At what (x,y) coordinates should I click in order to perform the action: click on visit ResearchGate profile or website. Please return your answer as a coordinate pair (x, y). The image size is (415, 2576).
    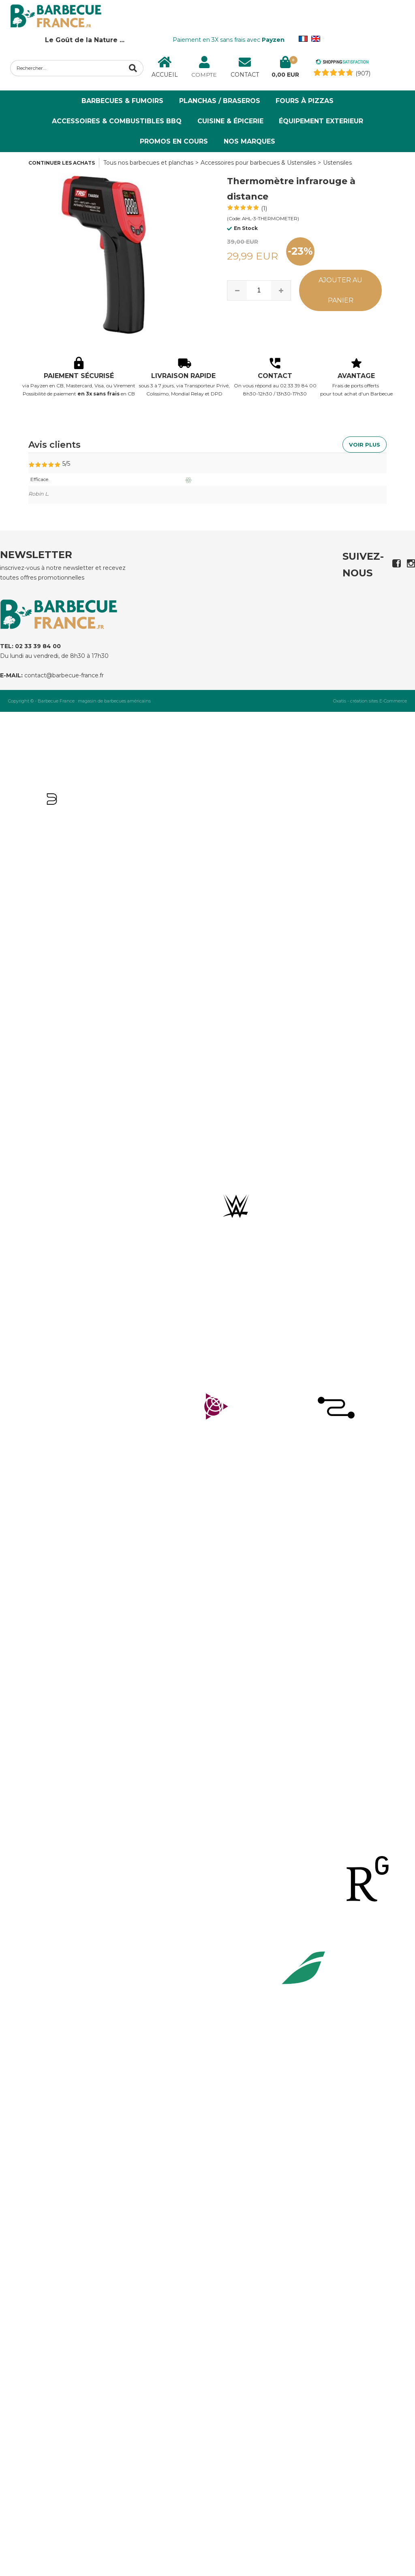
    Looking at the image, I should click on (368, 1879).